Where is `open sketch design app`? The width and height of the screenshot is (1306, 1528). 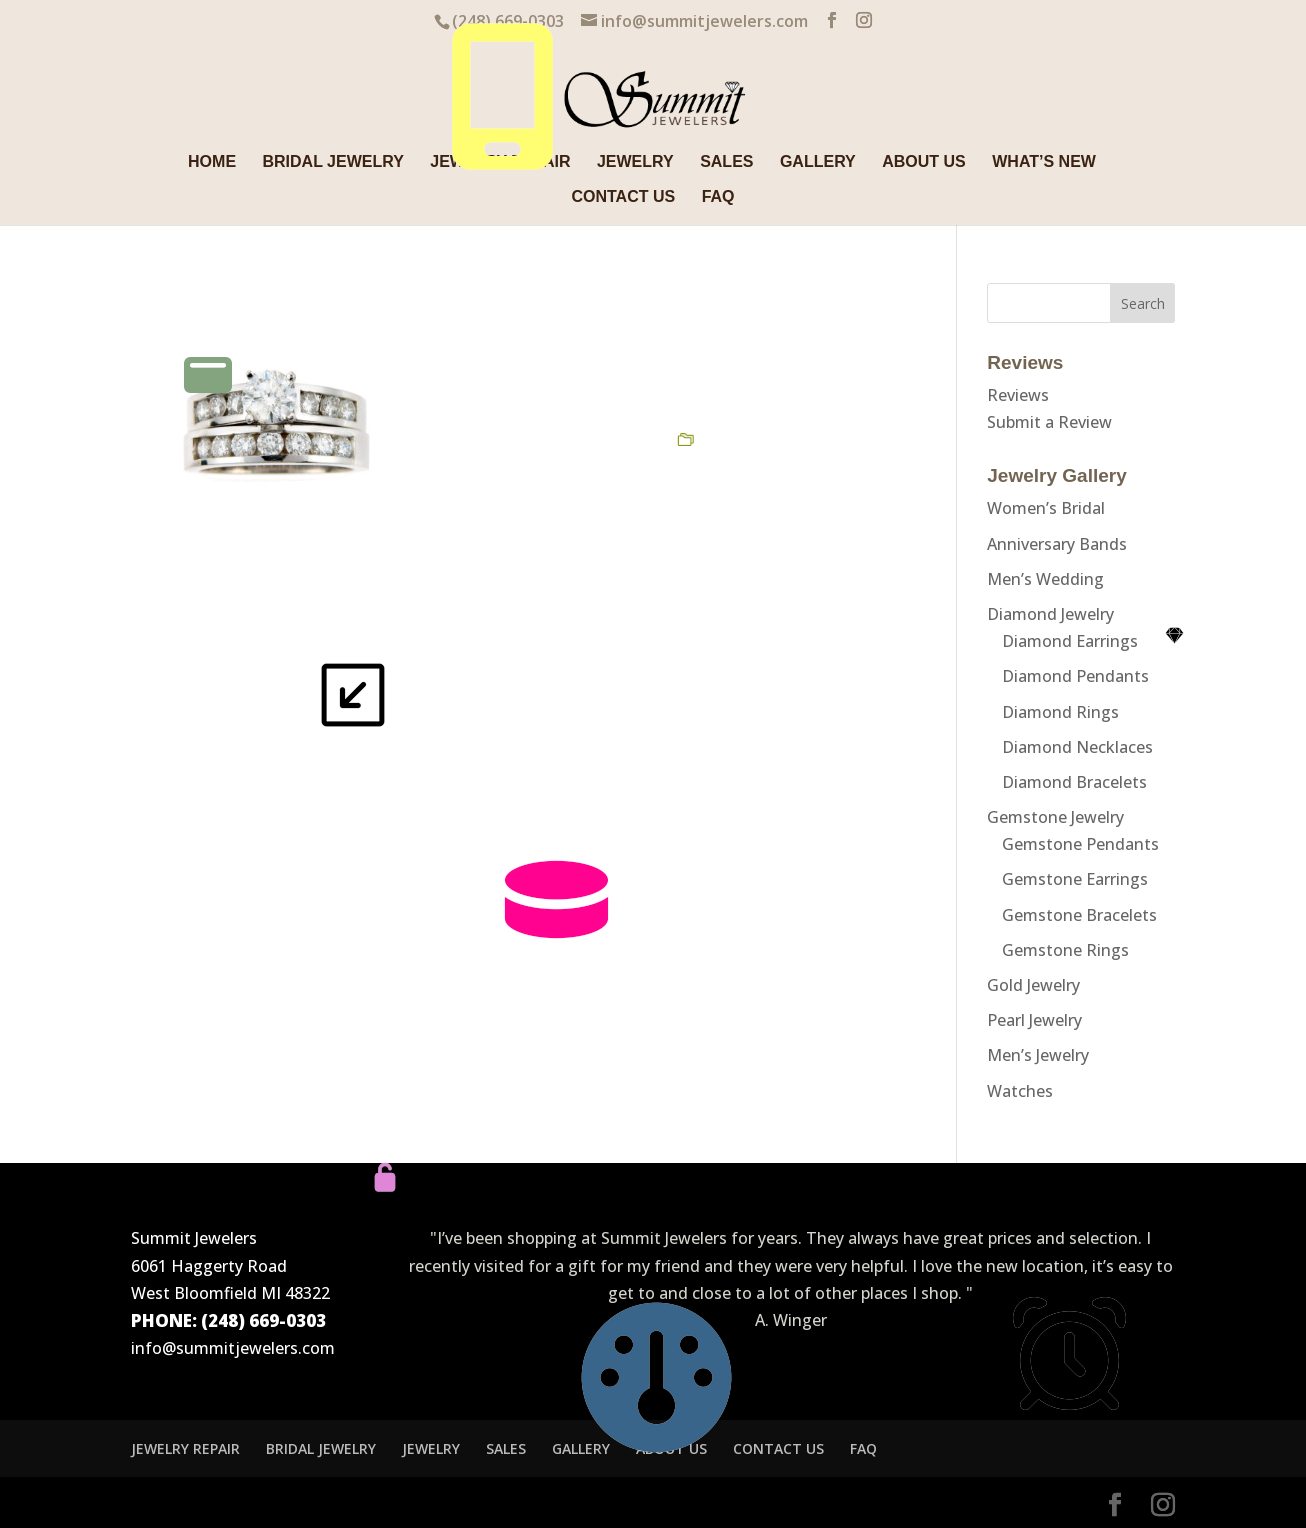
open sketch design app is located at coordinates (1174, 635).